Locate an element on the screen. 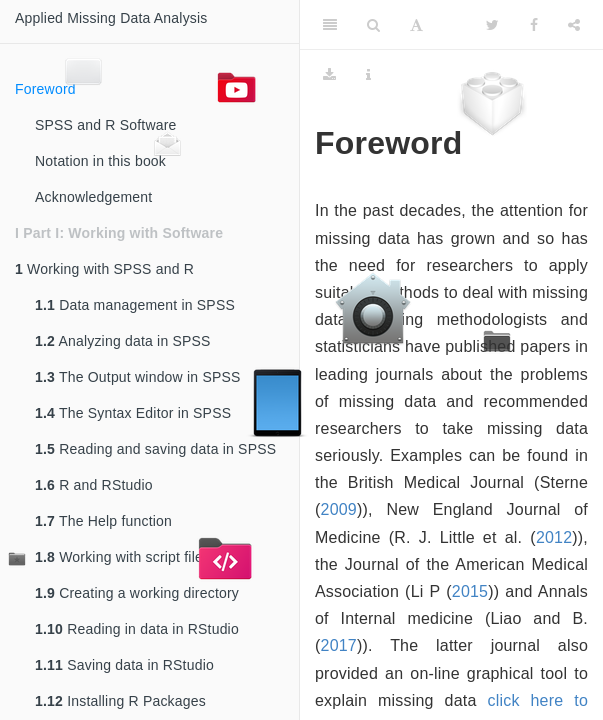  indicates a connected iPad with cellular capability is located at coordinates (277, 402).